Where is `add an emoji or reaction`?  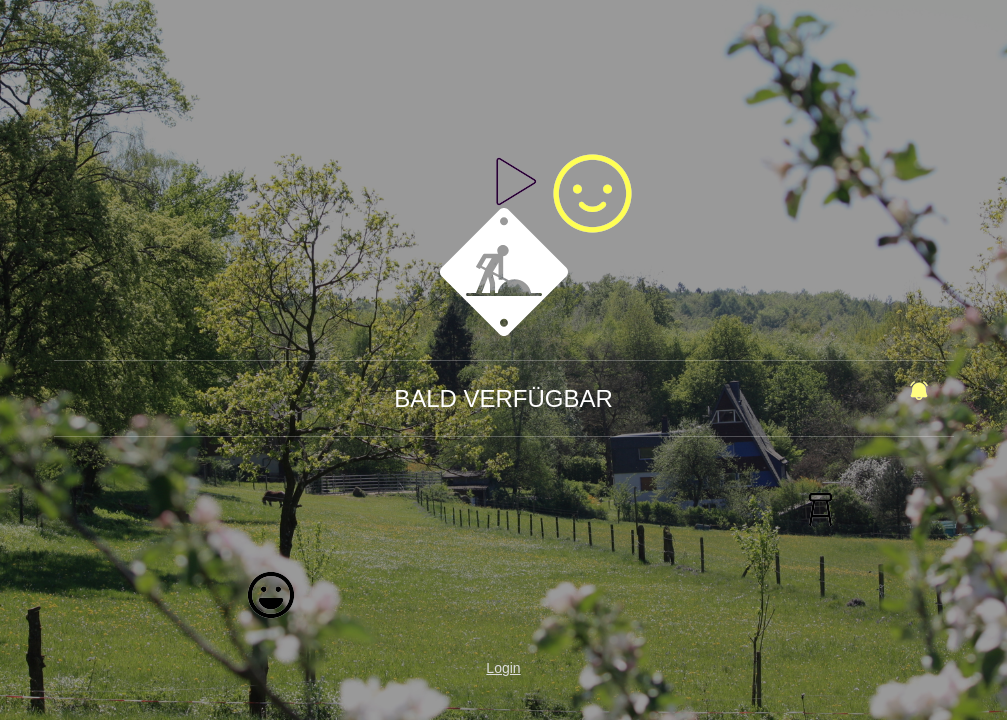 add an emoji or reaction is located at coordinates (592, 193).